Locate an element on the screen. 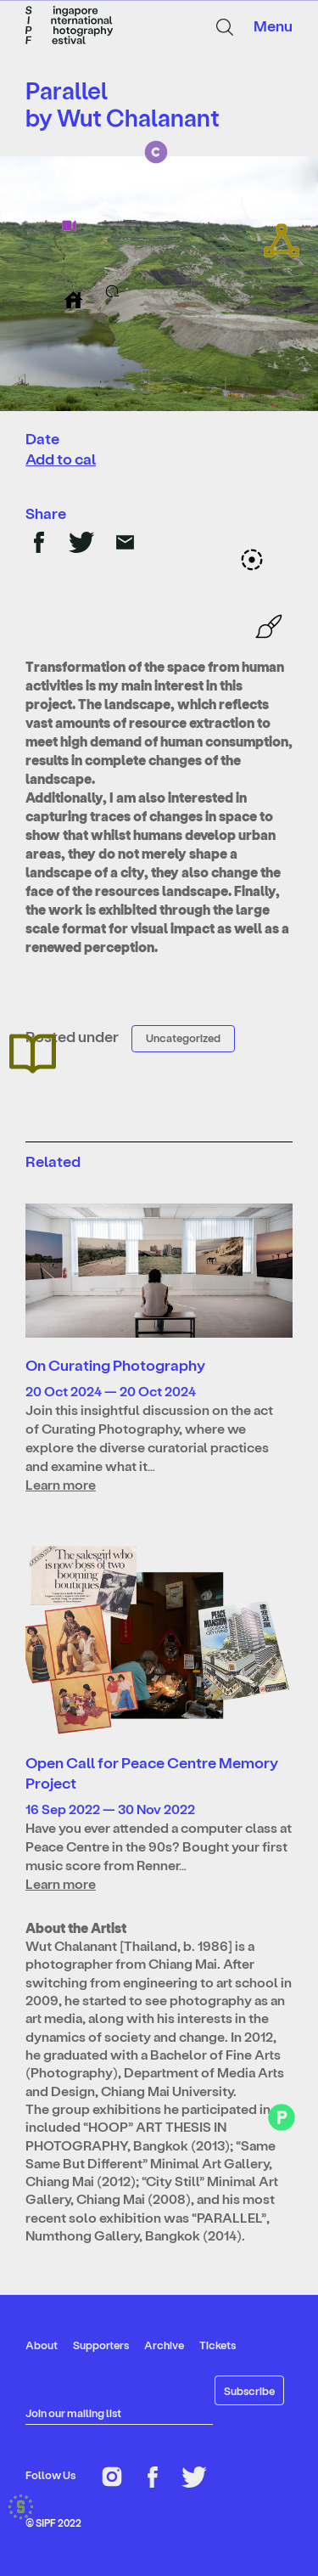  start a video call is located at coordinates (69, 225).